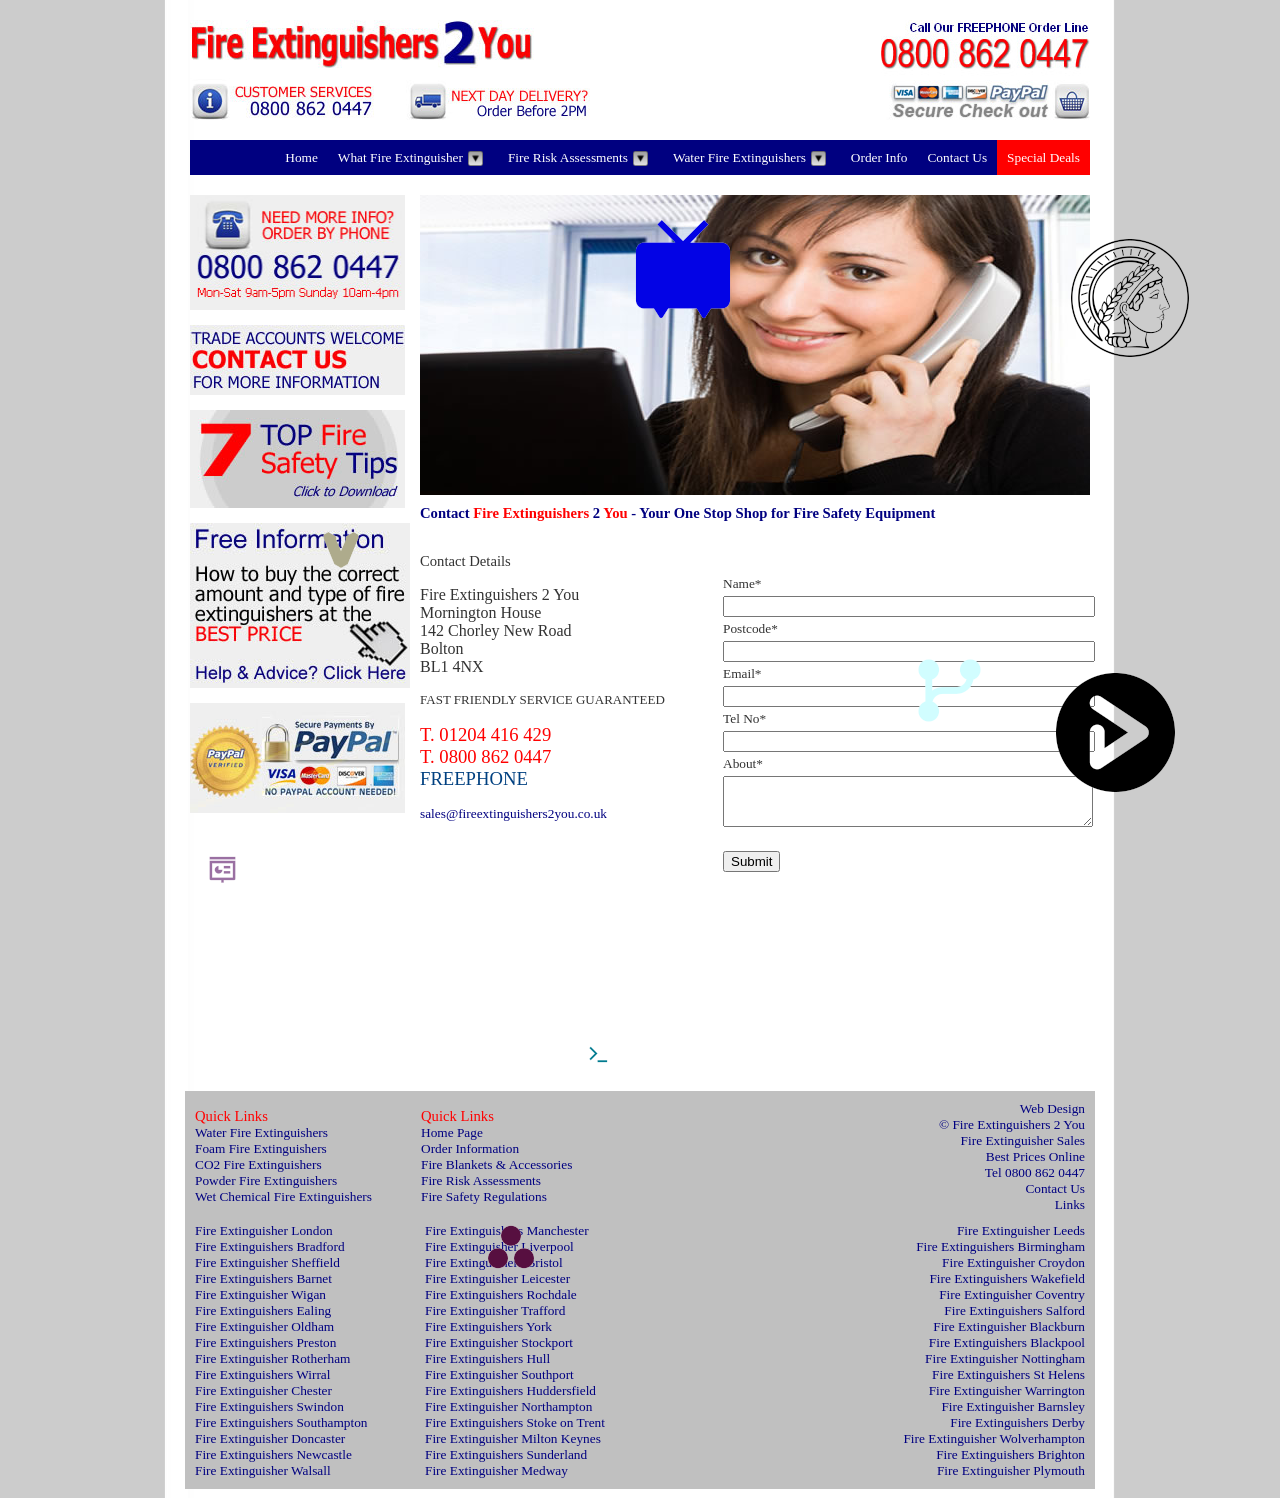  I want to click on Vagrant development environment logo, so click(341, 550).